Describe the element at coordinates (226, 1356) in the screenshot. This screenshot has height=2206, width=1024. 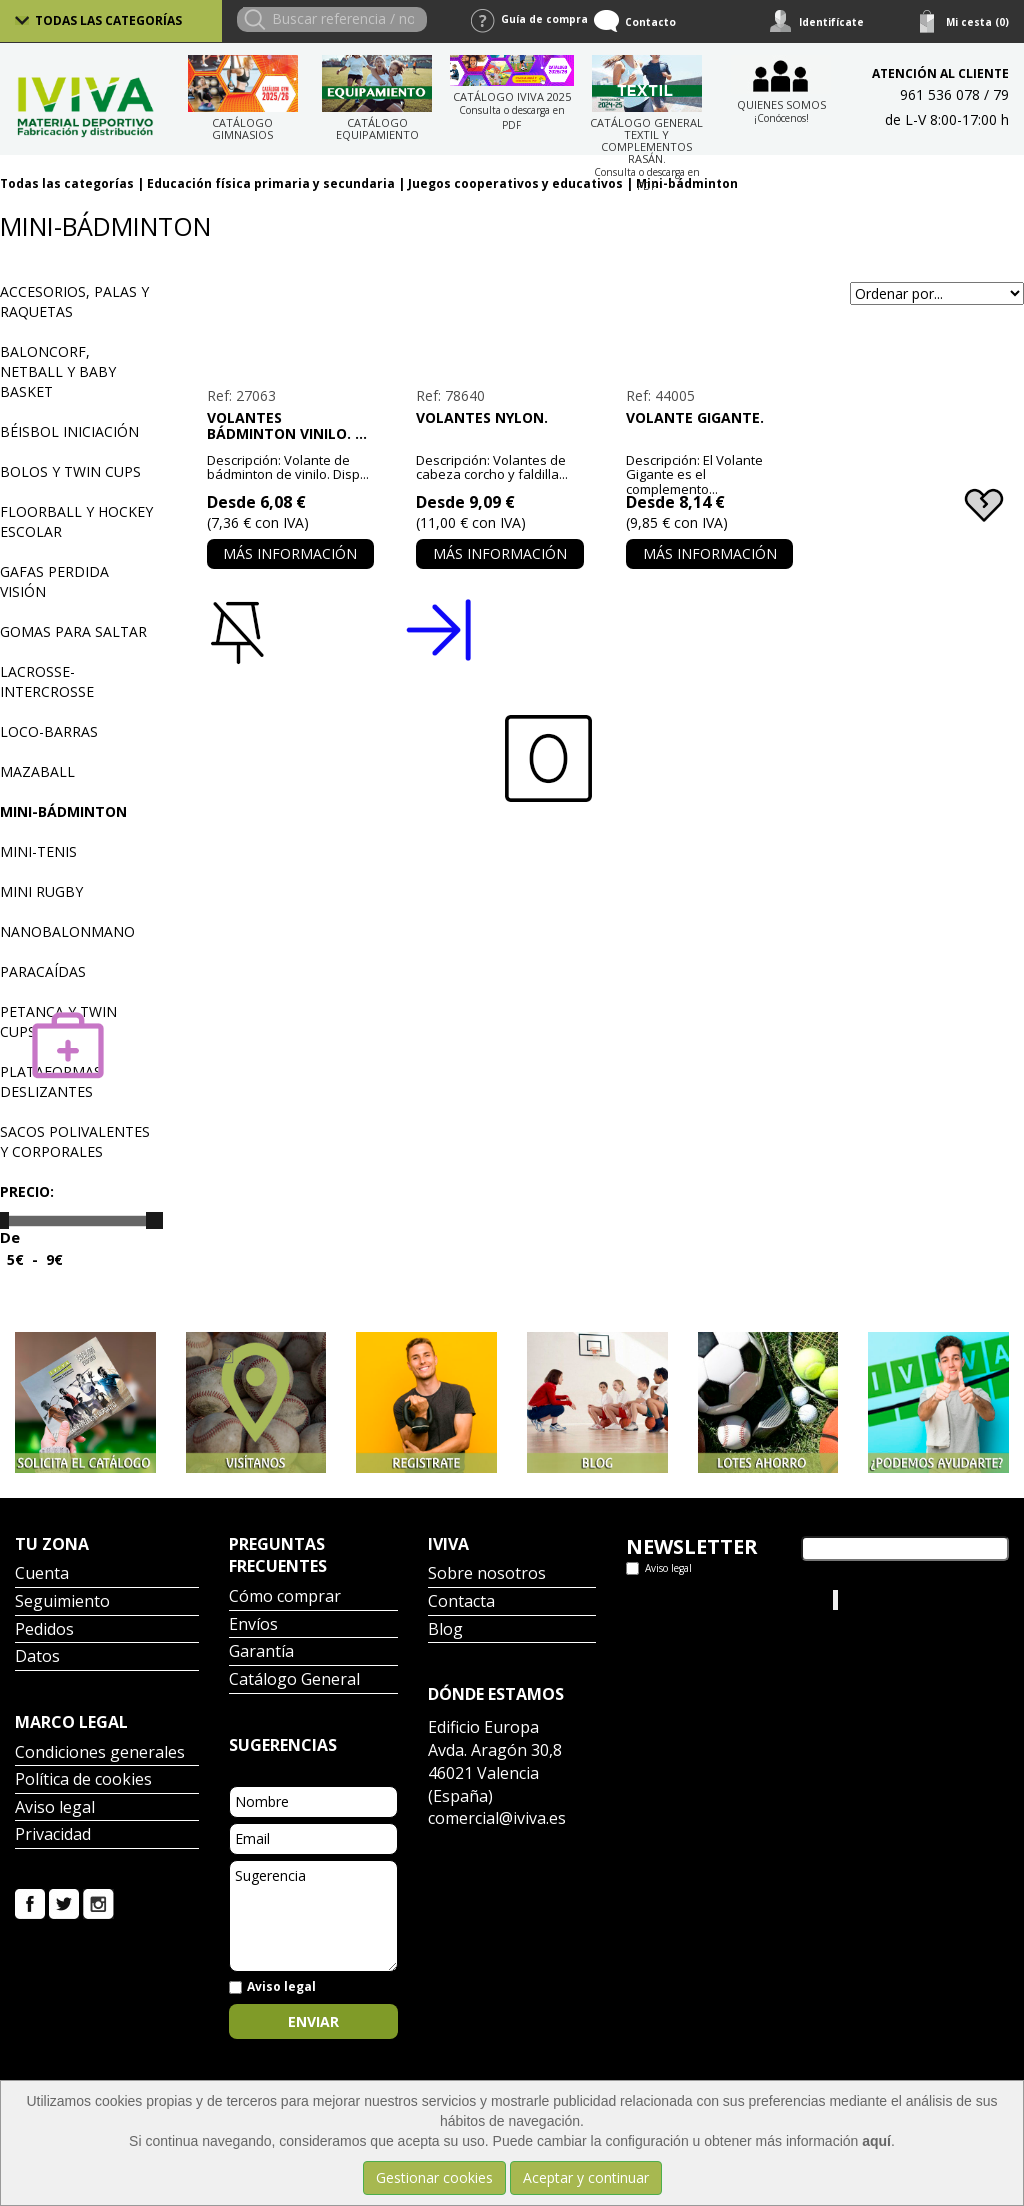
I see `access laundry or appliance controls` at that location.